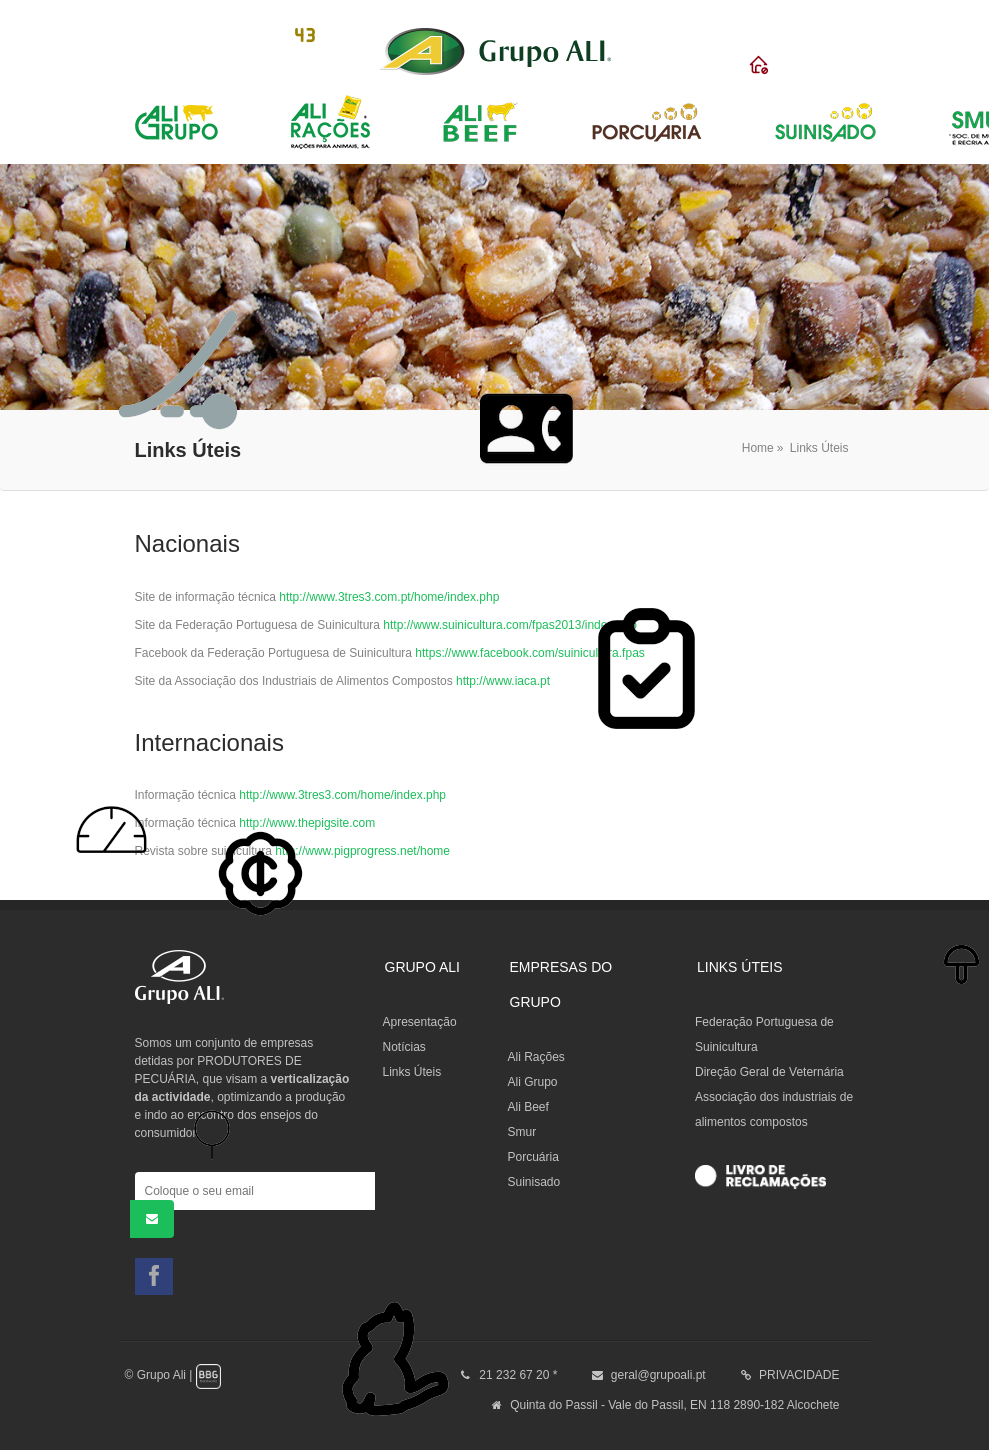  Describe the element at coordinates (212, 1134) in the screenshot. I see `select neuter or non-binary gender option` at that location.